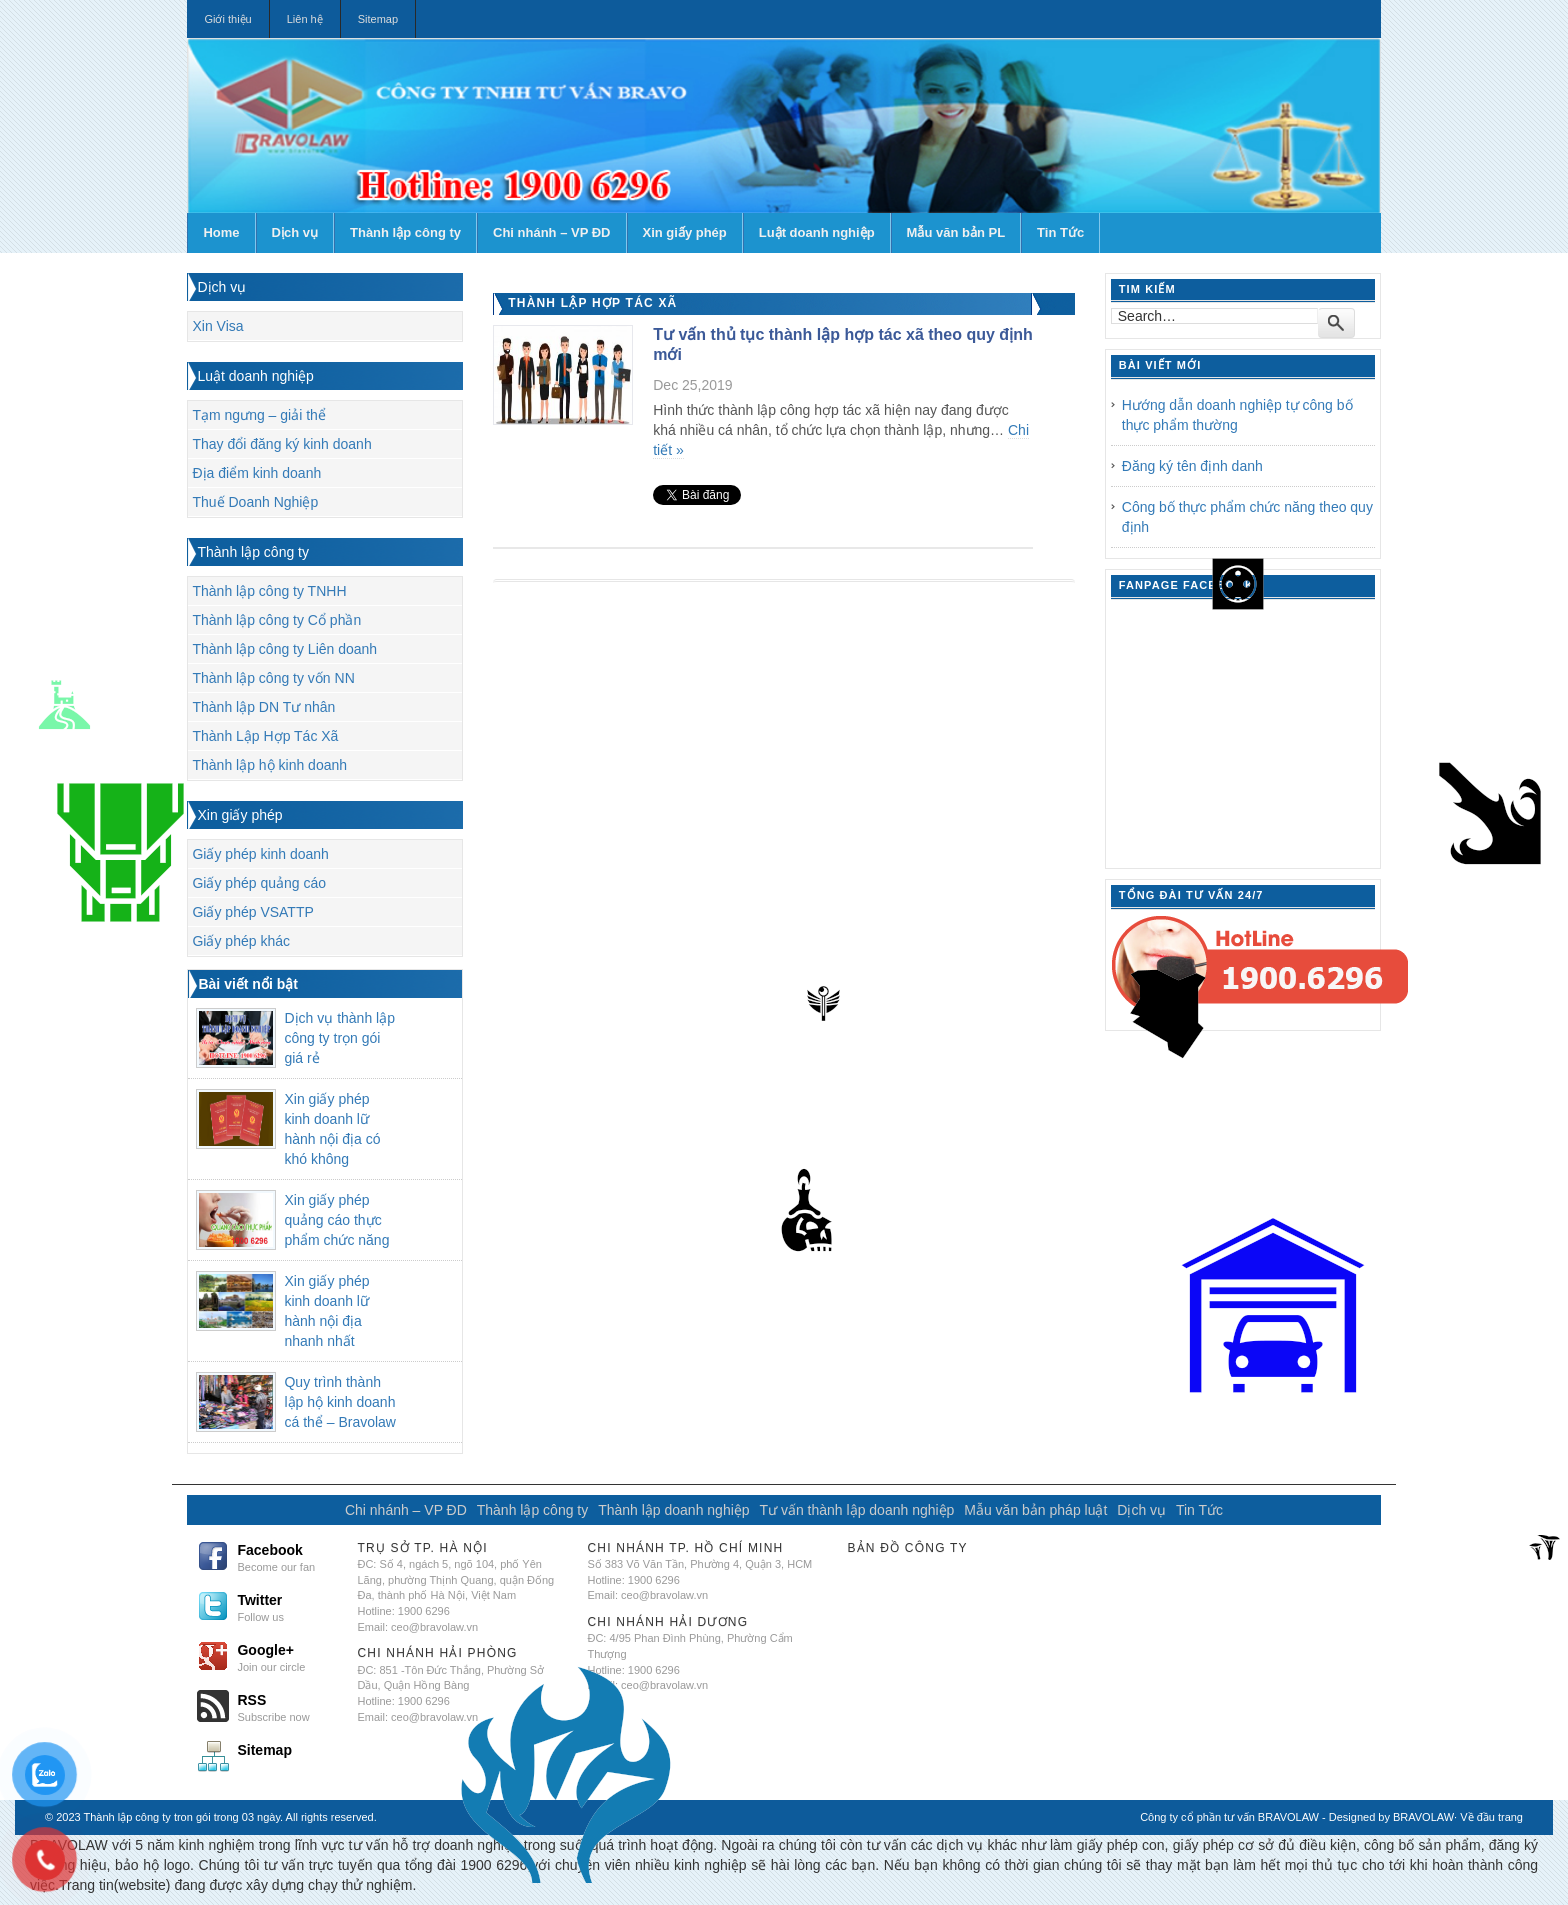 Image resolution: width=1568 pixels, height=1905 pixels. Describe the element at coordinates (1273, 1300) in the screenshot. I see `access garage or parking settings` at that location.